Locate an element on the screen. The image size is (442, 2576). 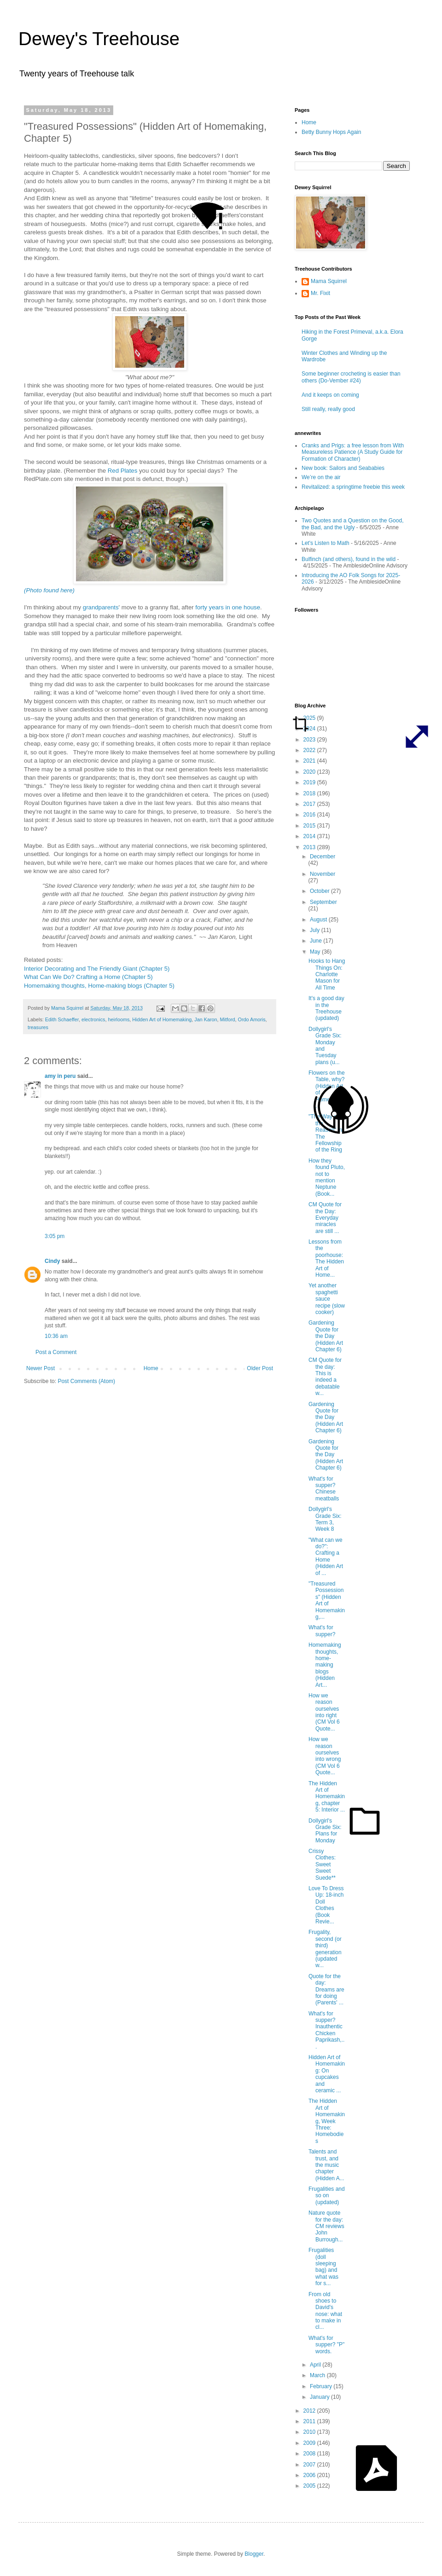
open a PDF document is located at coordinates (376, 2468).